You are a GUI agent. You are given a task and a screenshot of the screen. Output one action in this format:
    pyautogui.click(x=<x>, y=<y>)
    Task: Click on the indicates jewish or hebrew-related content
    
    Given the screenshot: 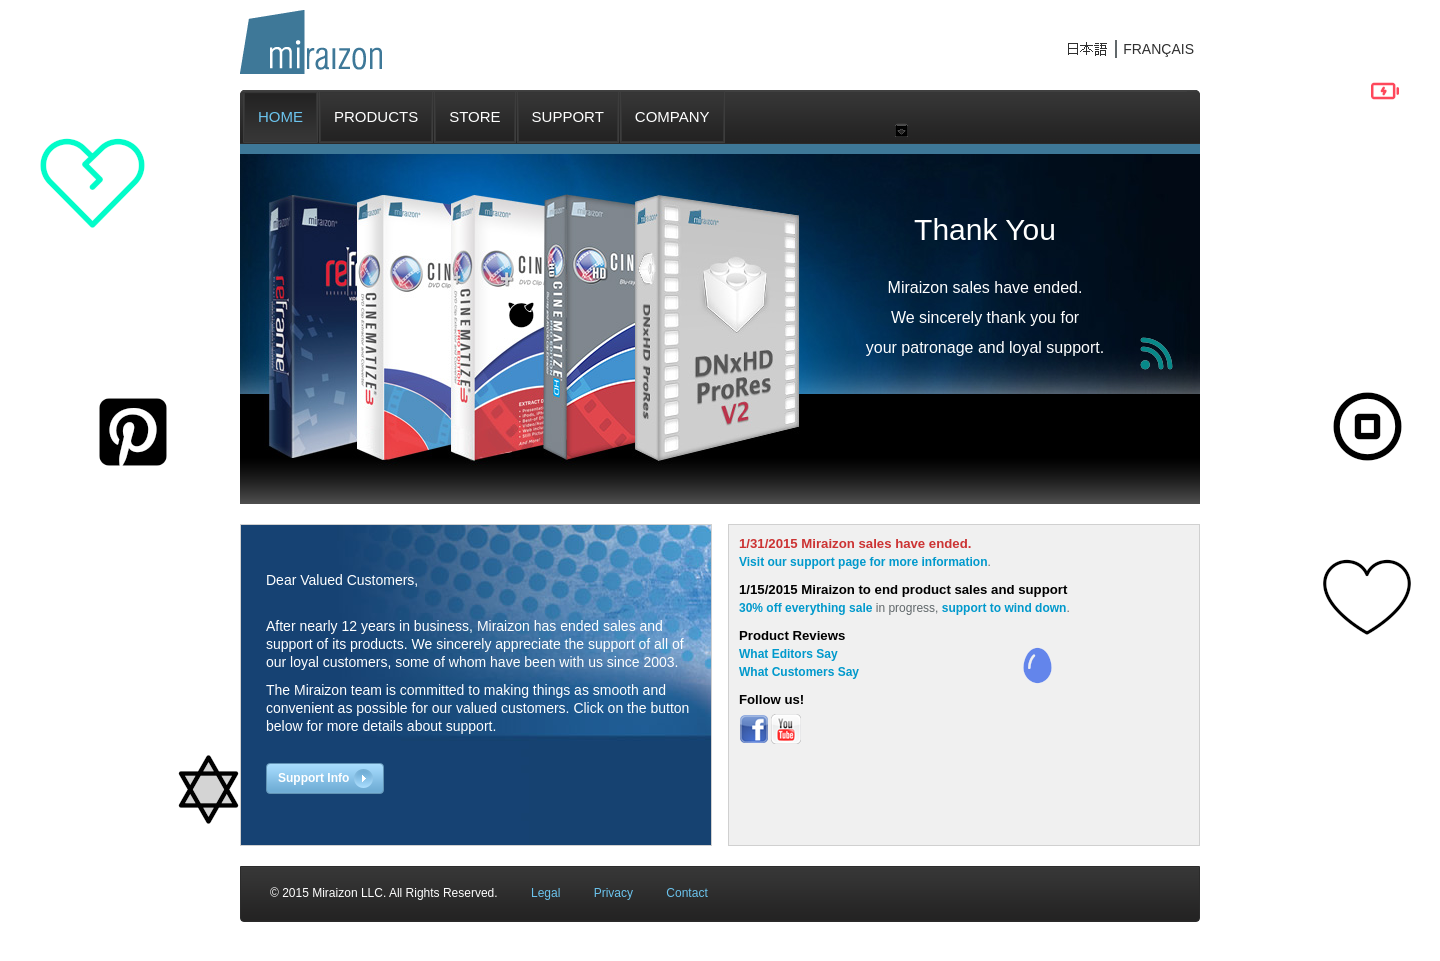 What is the action you would take?
    pyautogui.click(x=208, y=789)
    